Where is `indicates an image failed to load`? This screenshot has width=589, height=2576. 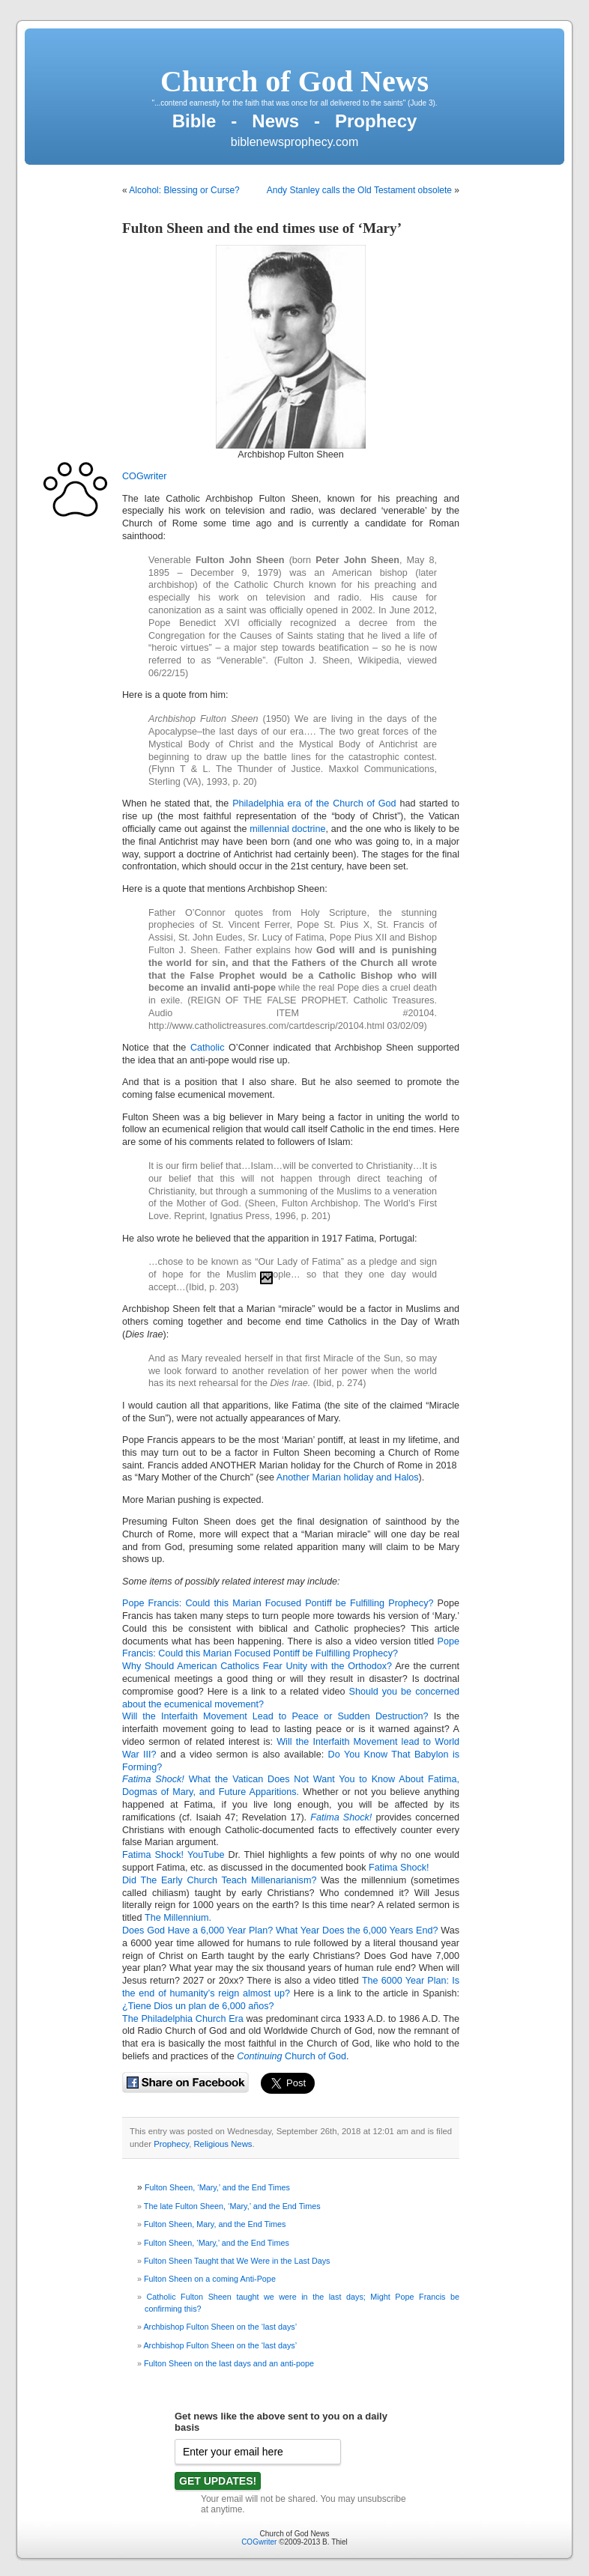
indicates an image failed to load is located at coordinates (266, 1278).